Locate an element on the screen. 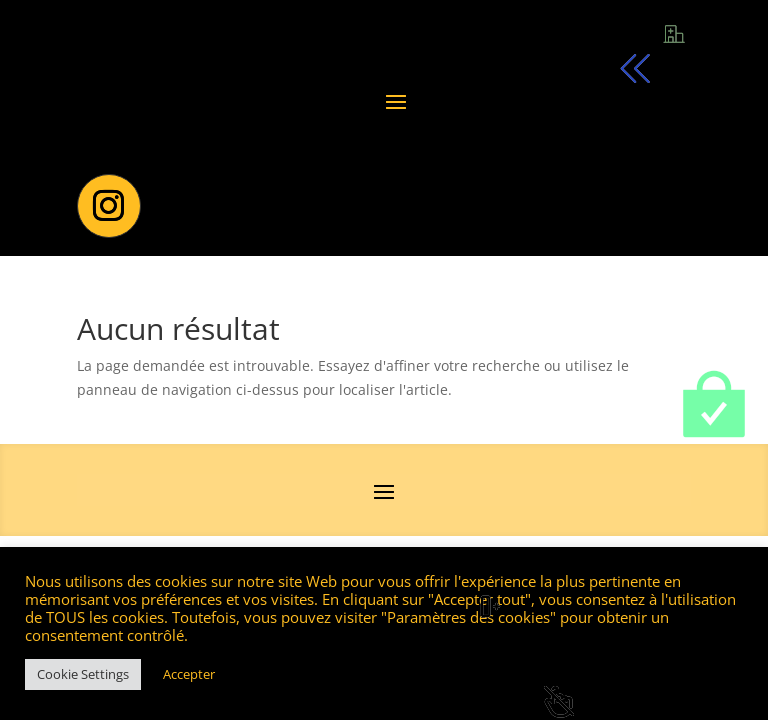 The width and height of the screenshot is (768, 720). touch interaction disabled is located at coordinates (559, 701).